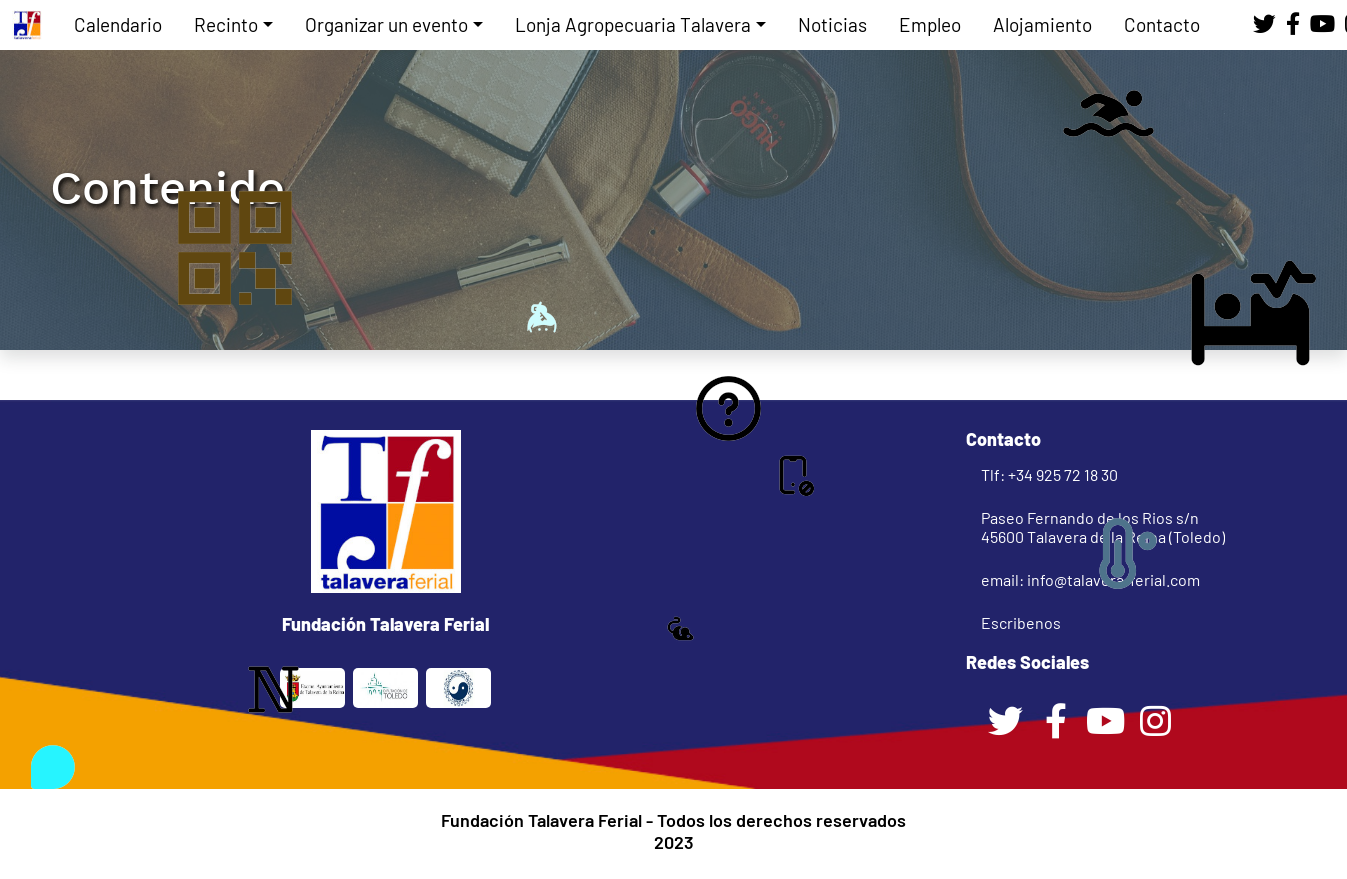  Describe the element at coordinates (1108, 113) in the screenshot. I see `access swimming pool or aquatic facilities` at that location.